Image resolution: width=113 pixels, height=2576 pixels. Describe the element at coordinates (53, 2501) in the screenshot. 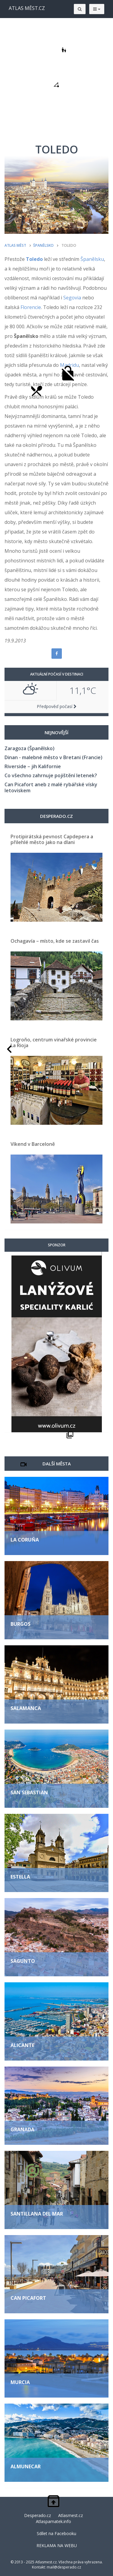

I see `restore item from archive` at that location.